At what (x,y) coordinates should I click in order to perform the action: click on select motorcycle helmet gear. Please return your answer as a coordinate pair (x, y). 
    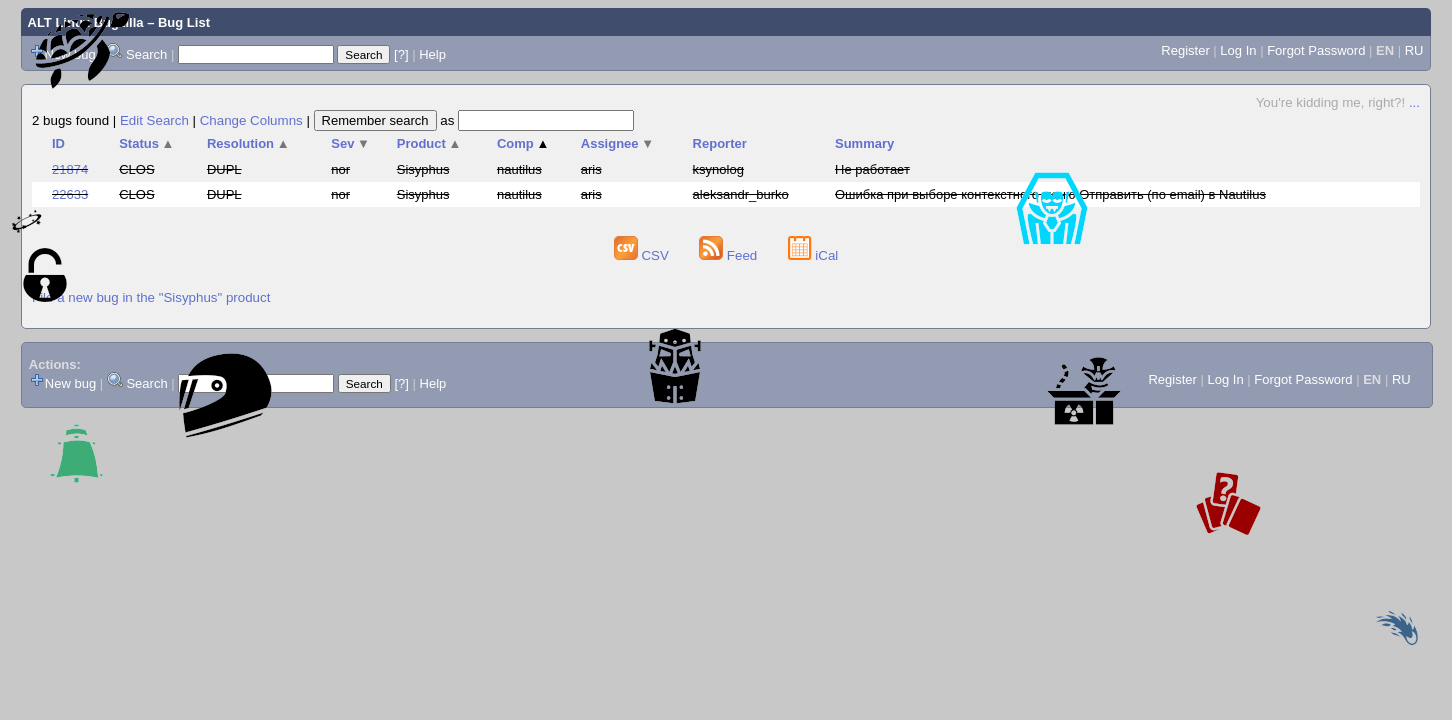
    Looking at the image, I should click on (223, 394).